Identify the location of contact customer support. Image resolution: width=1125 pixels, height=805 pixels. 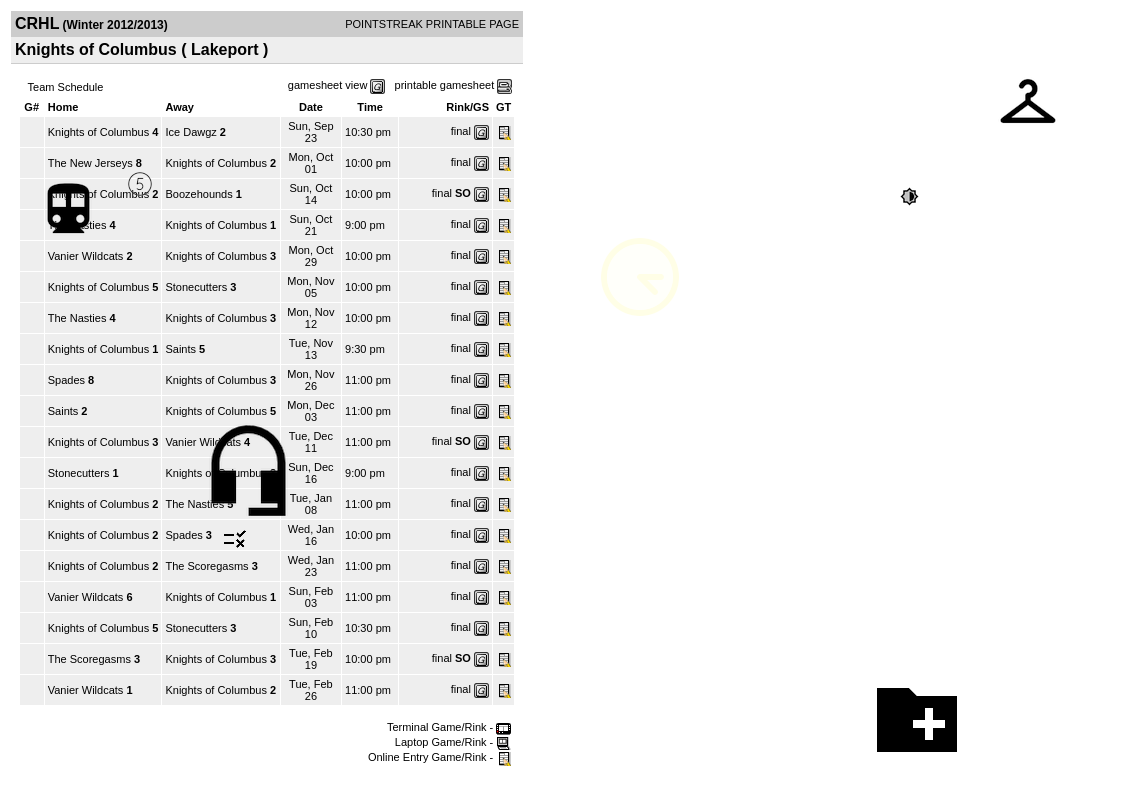
(248, 470).